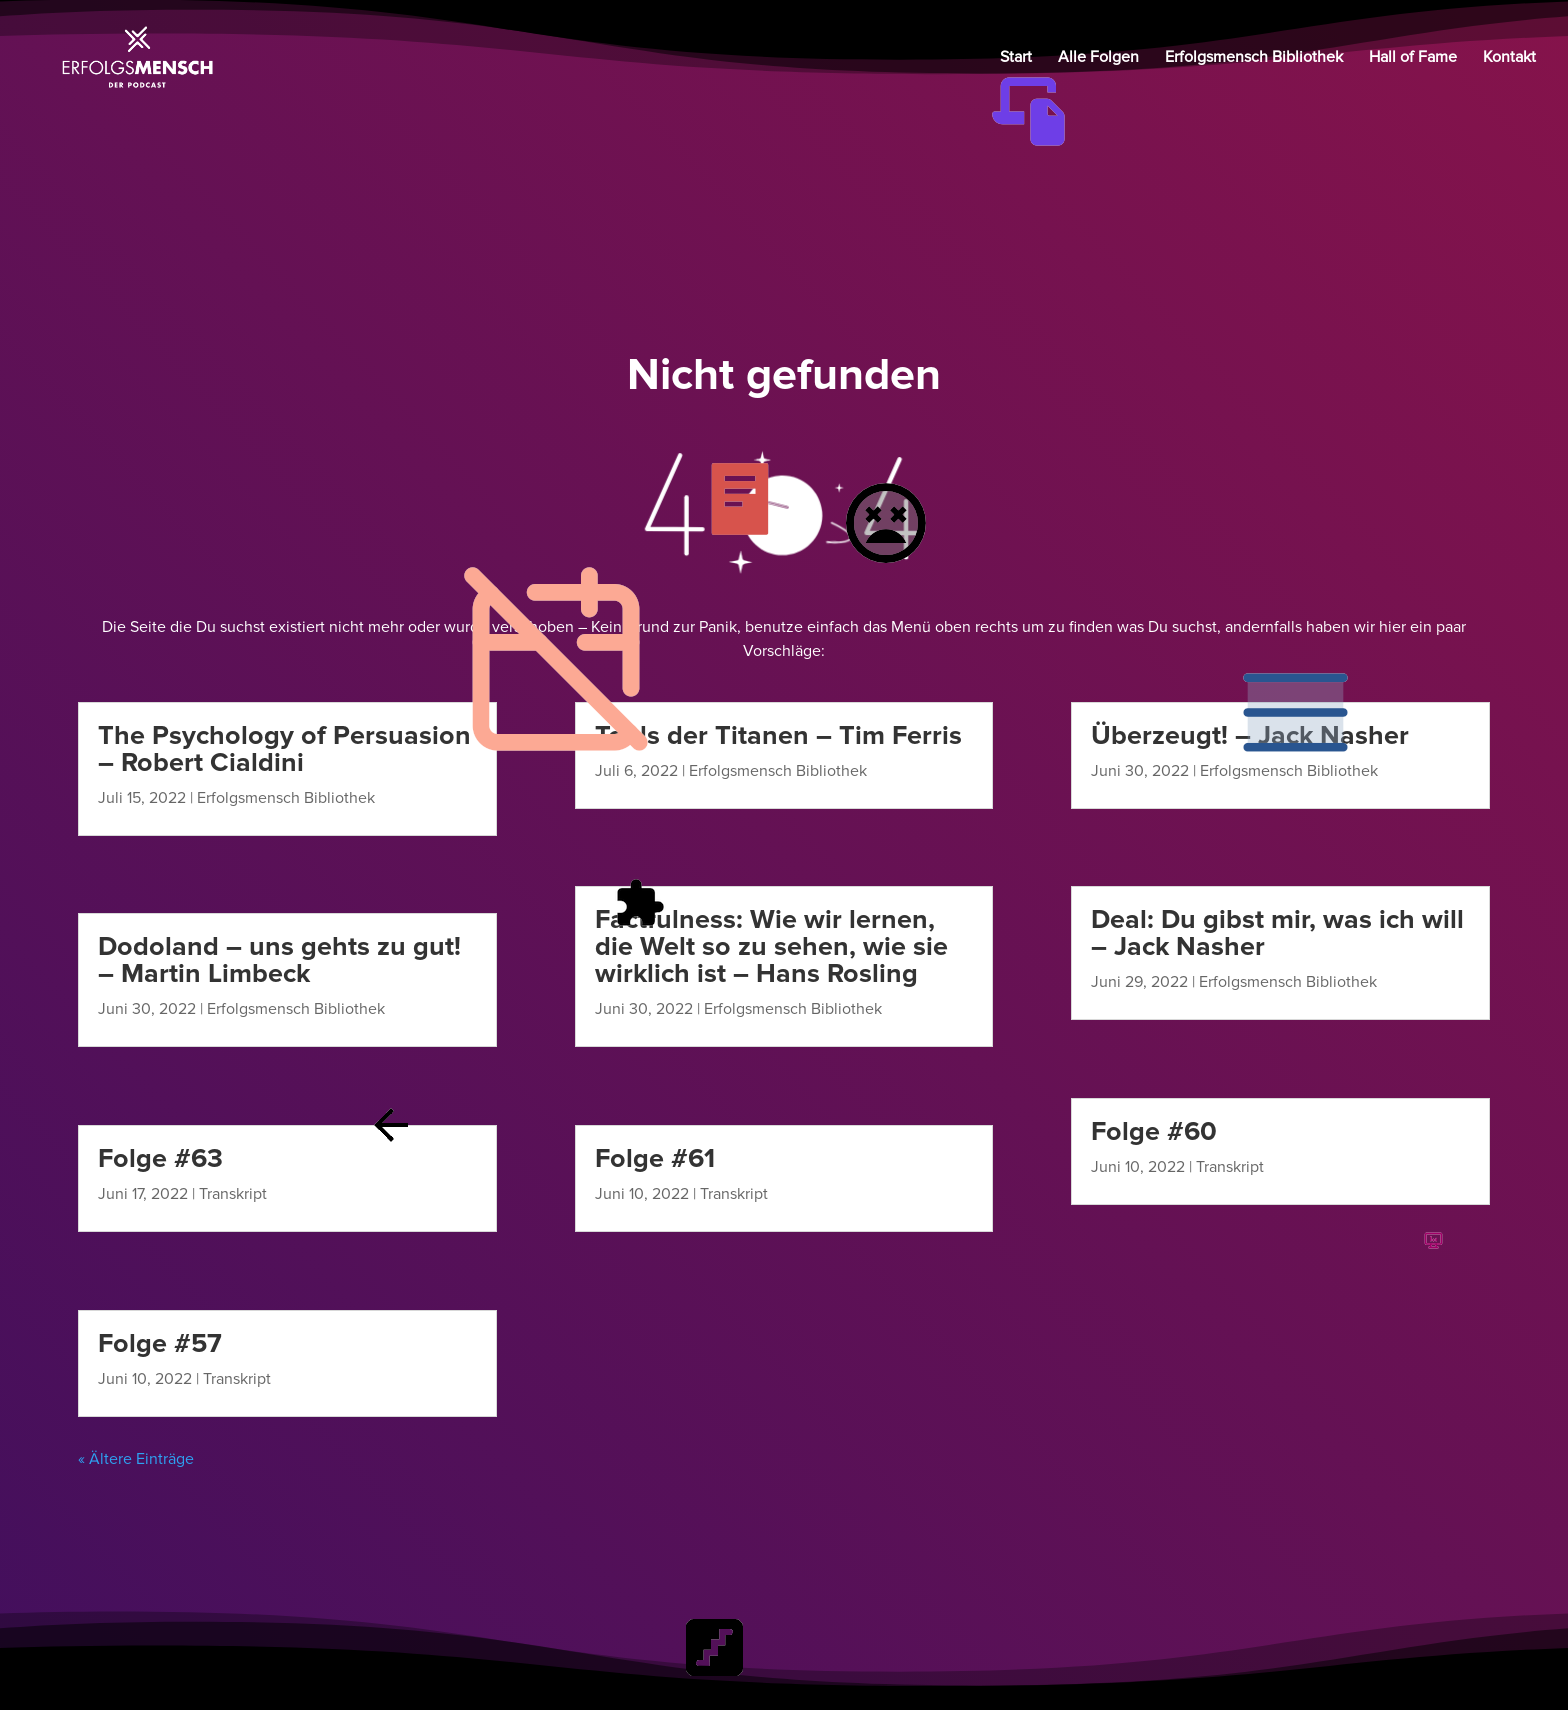 Image resolution: width=1568 pixels, height=1710 pixels. What do you see at coordinates (740, 499) in the screenshot?
I see `open reader mode for distraction-free viewing` at bounding box center [740, 499].